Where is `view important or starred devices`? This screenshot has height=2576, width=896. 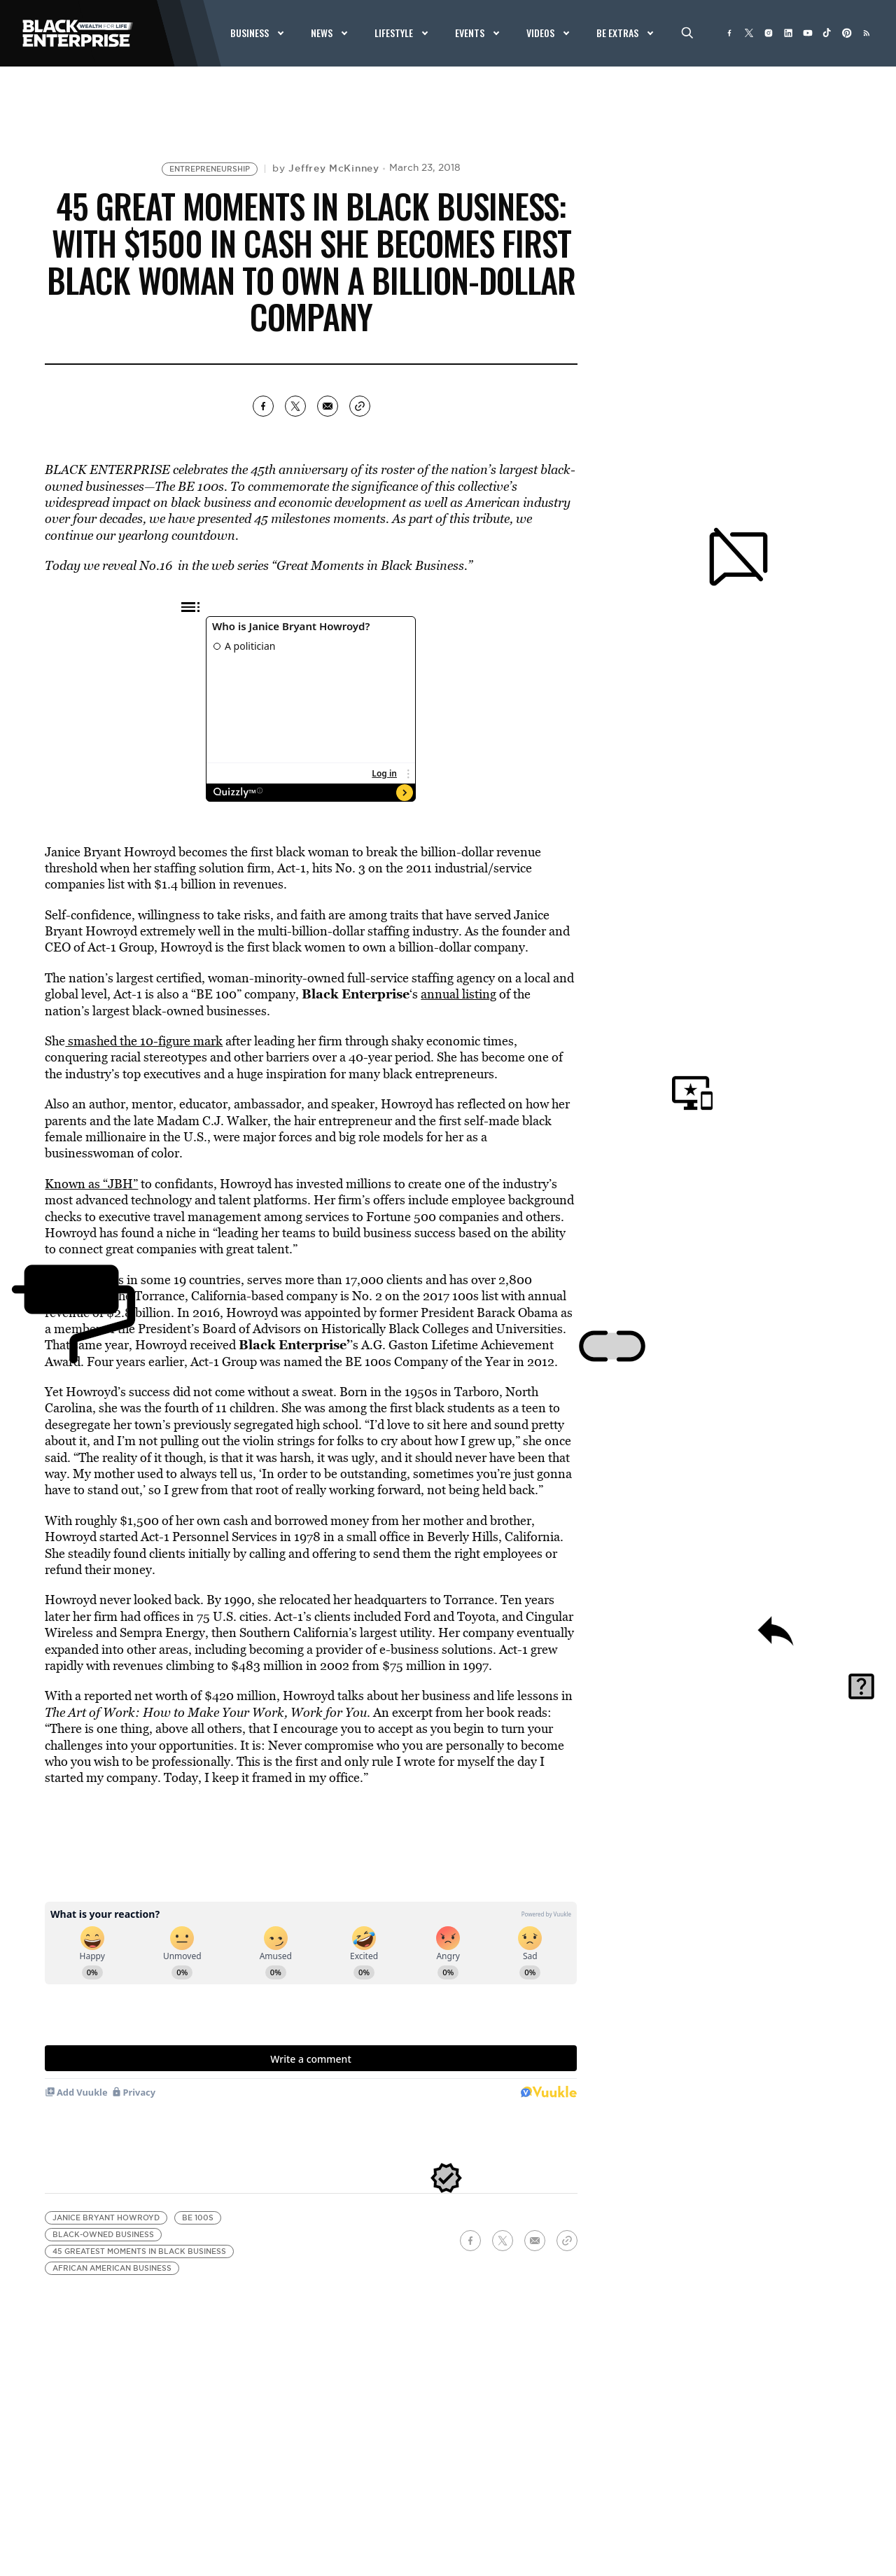 view important or starred devices is located at coordinates (692, 1093).